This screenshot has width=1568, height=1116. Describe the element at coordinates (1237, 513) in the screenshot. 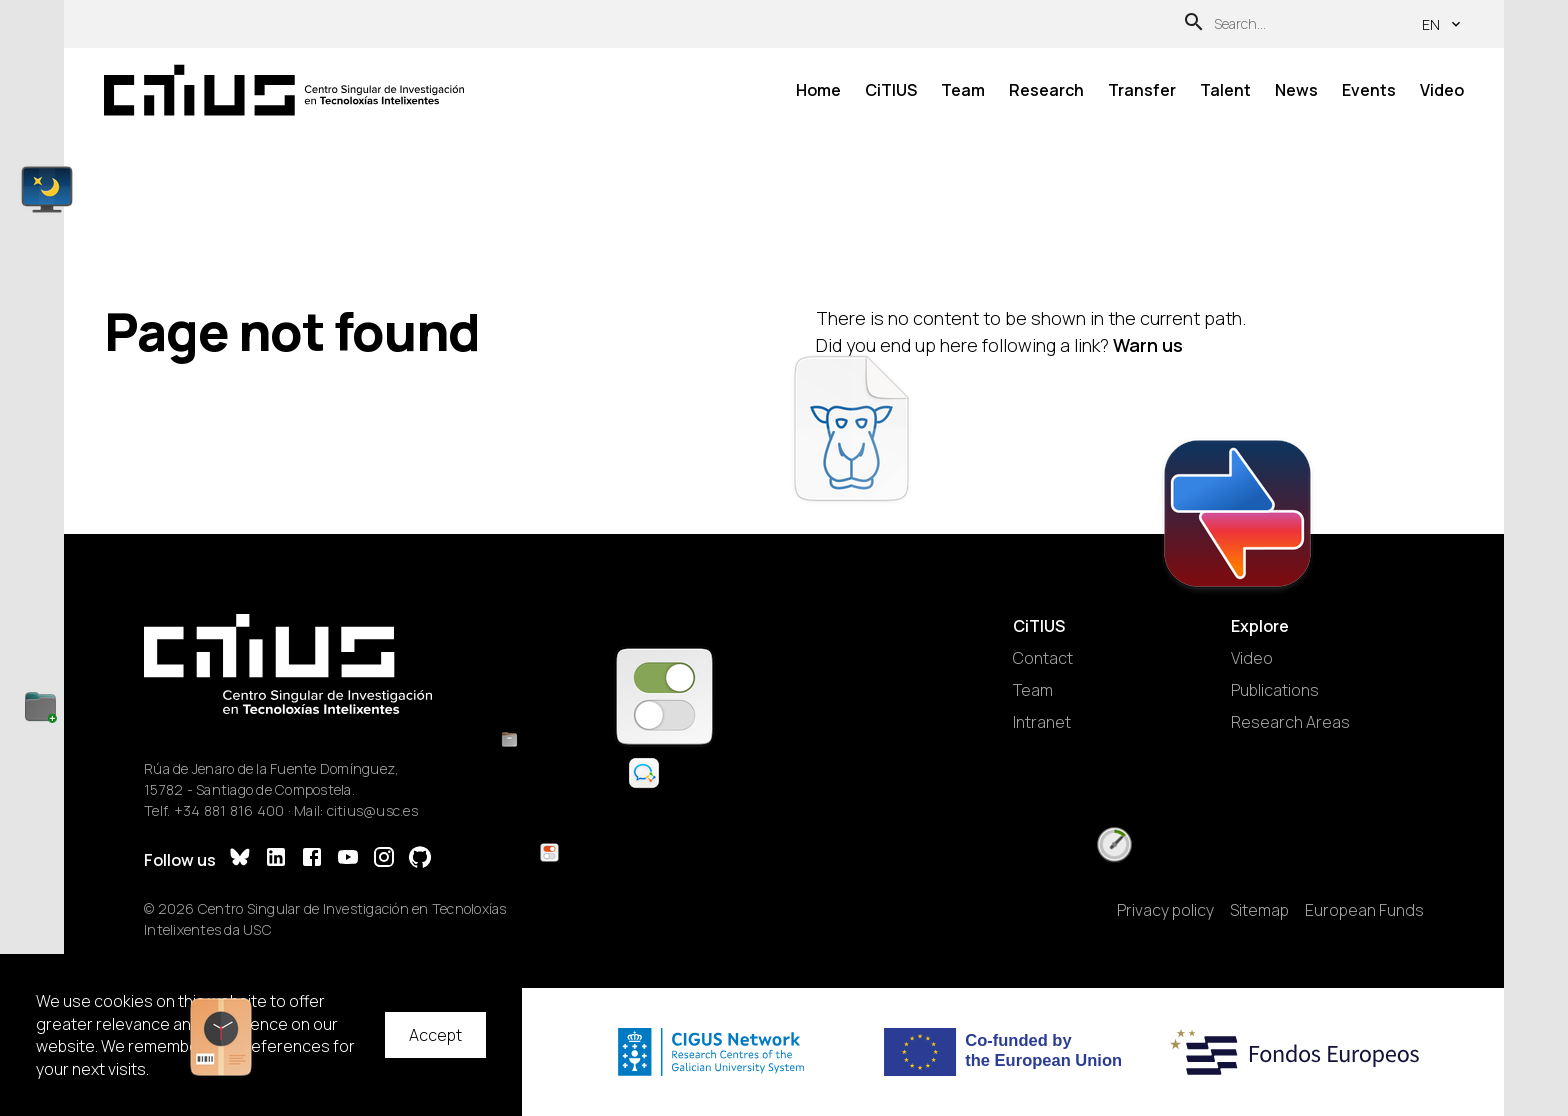

I see `open escambo currency or unit converter app` at that location.